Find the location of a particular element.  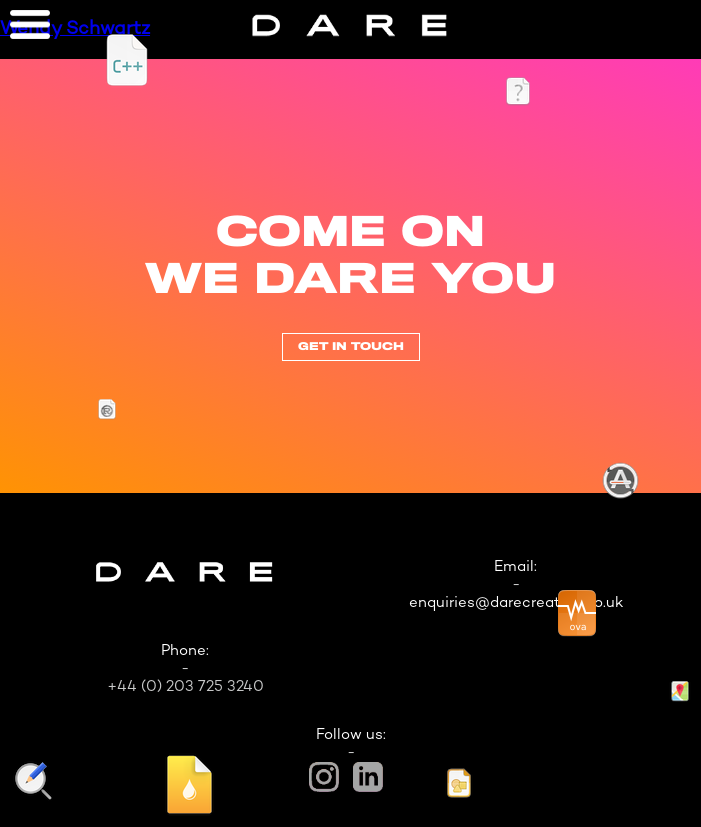

a rust programming language source file is located at coordinates (107, 409).